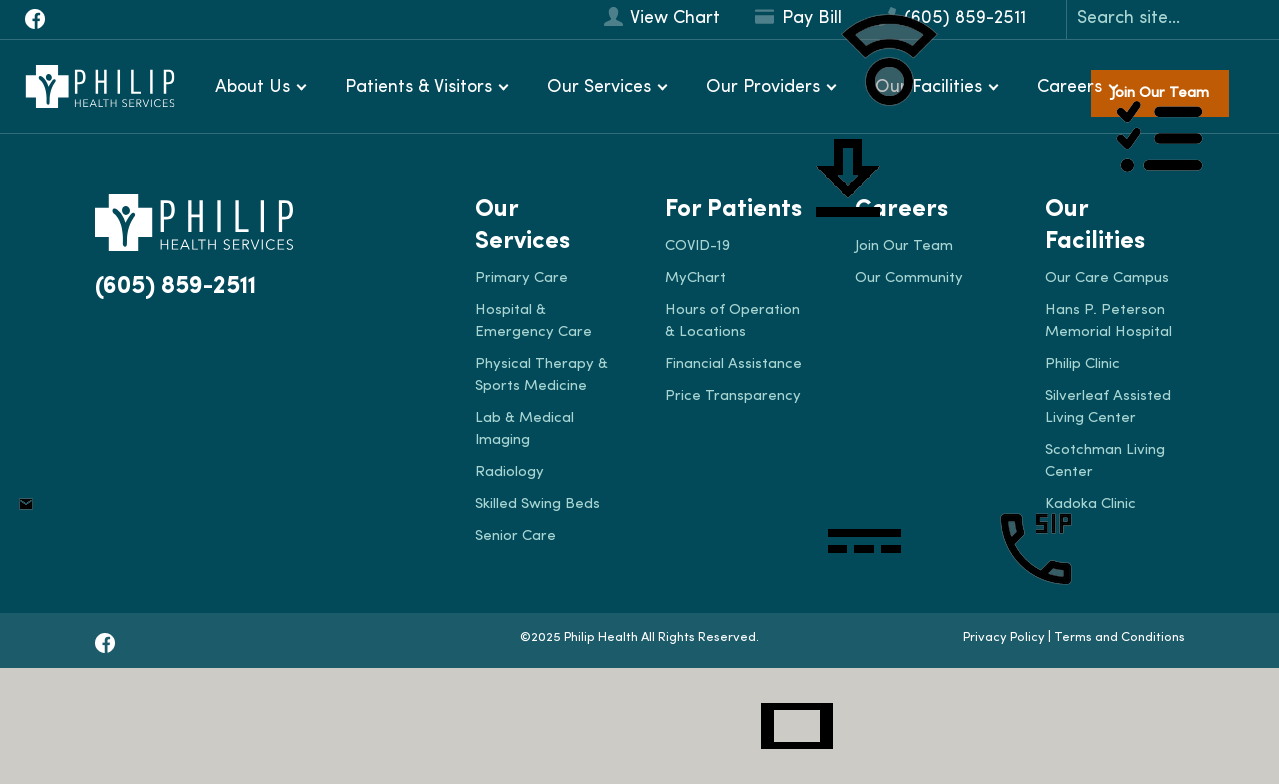 The height and width of the screenshot is (784, 1279). Describe the element at coordinates (889, 57) in the screenshot. I see `calibrate your device's compass` at that location.